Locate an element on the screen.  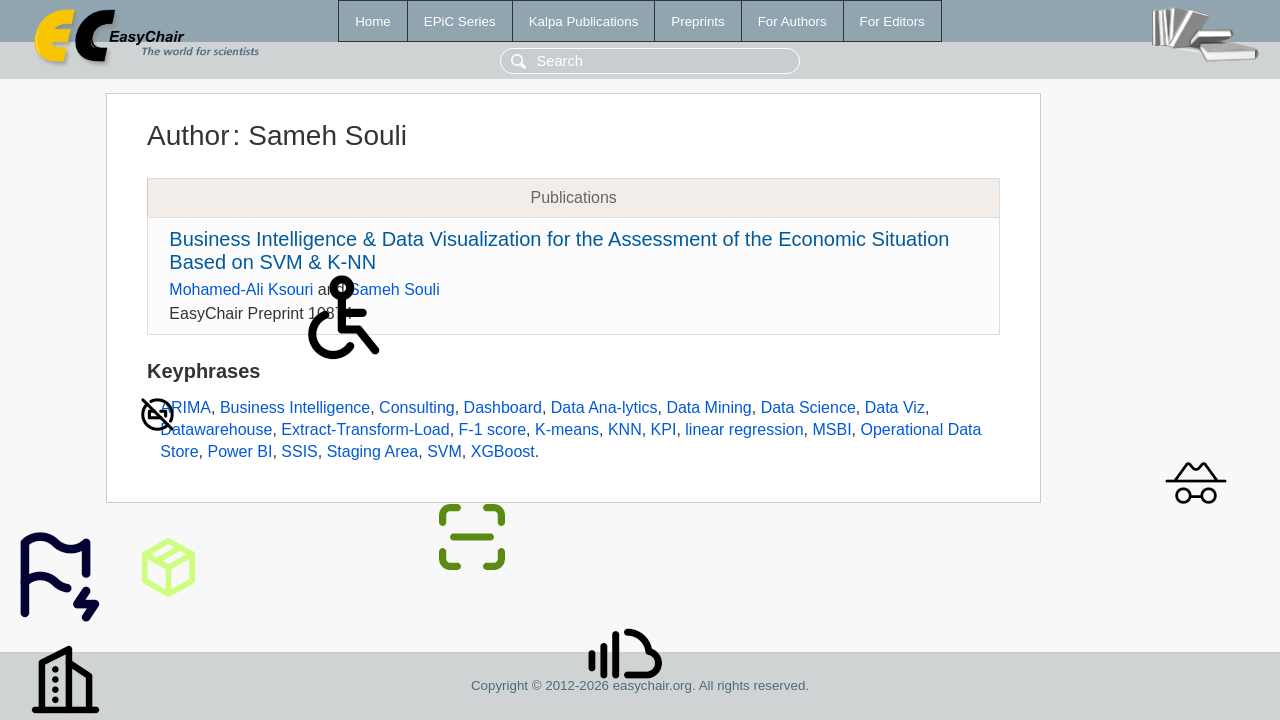
flag an item for urgent attention is located at coordinates (55, 573).